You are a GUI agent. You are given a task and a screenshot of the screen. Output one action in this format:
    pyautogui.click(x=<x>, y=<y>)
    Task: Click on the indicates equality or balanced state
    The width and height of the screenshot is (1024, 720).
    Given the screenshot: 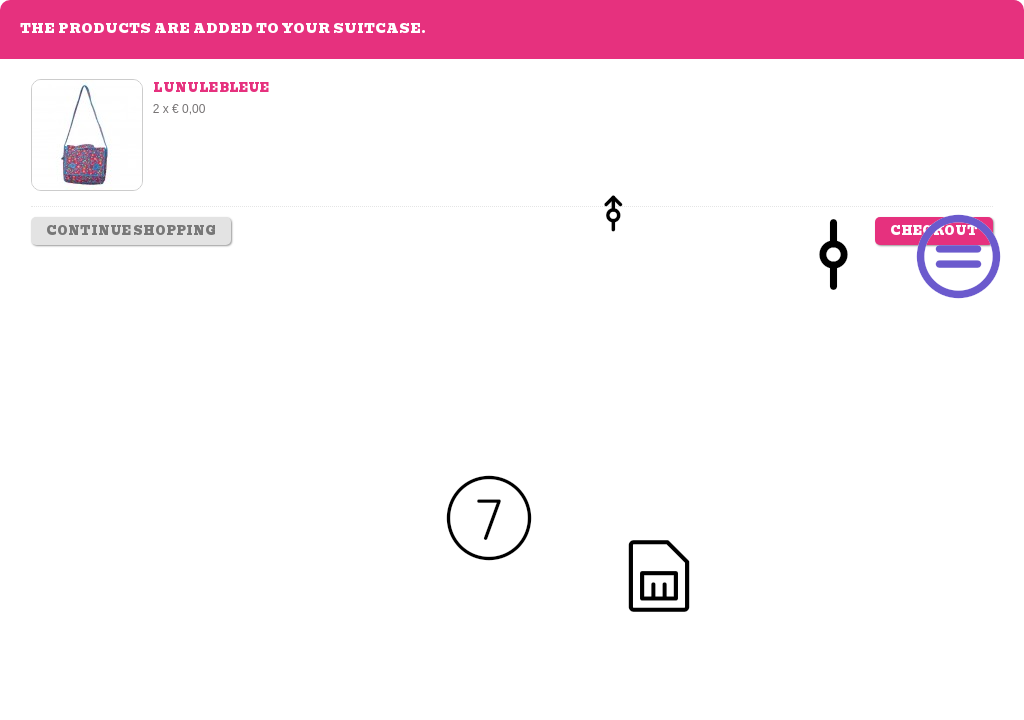 What is the action you would take?
    pyautogui.click(x=958, y=256)
    